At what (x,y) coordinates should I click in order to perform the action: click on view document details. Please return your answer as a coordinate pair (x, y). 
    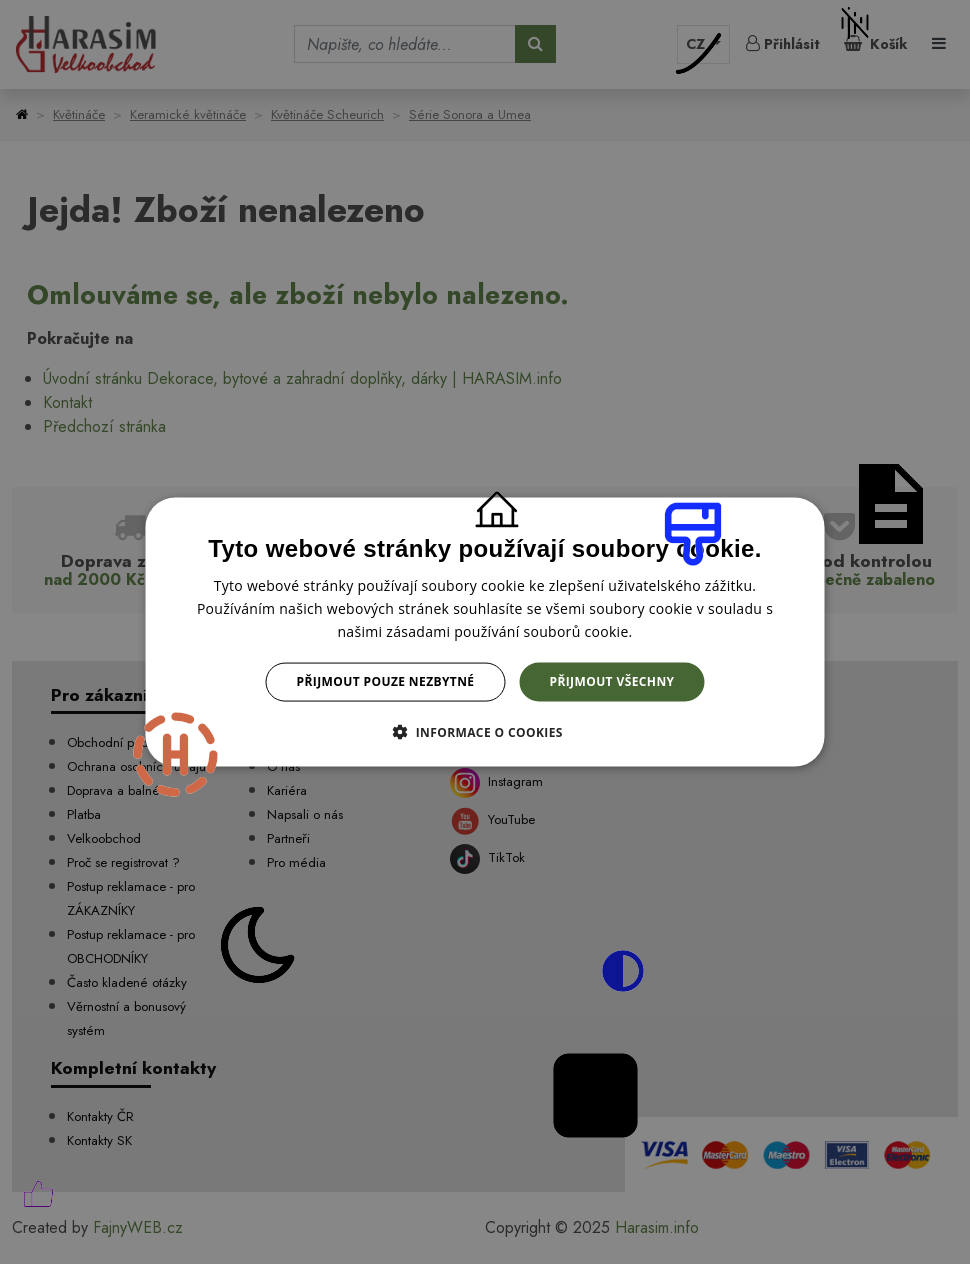
    Looking at the image, I should click on (891, 504).